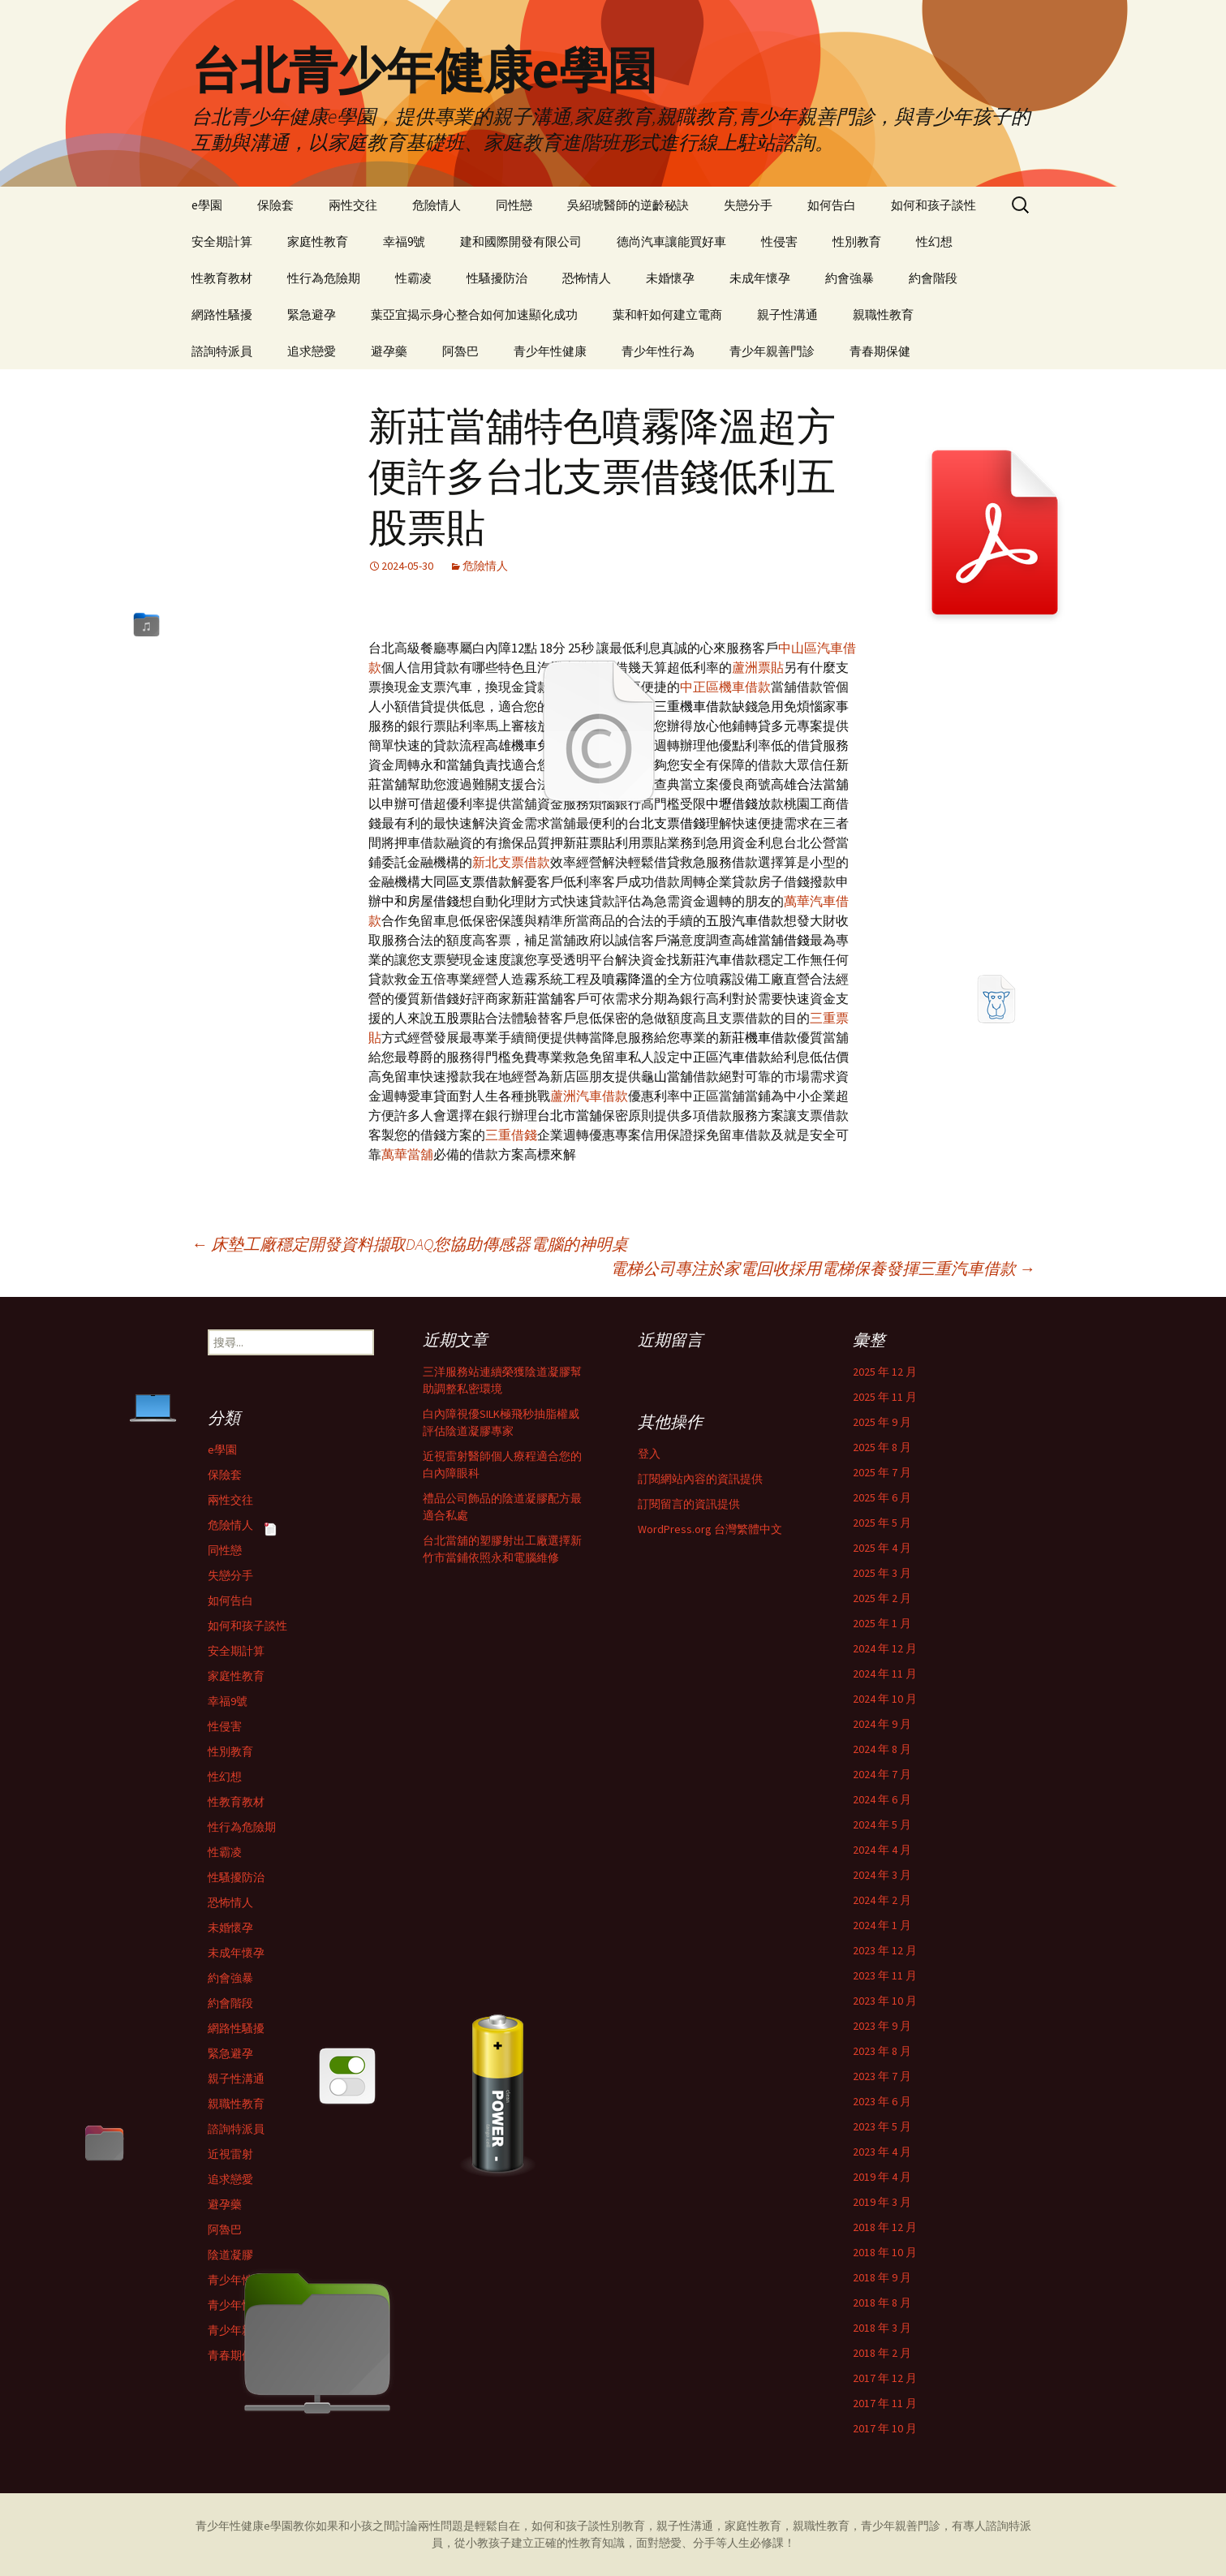 The height and width of the screenshot is (2576, 1226). Describe the element at coordinates (153, 1404) in the screenshot. I see `represents this macbook pro in system settings` at that location.